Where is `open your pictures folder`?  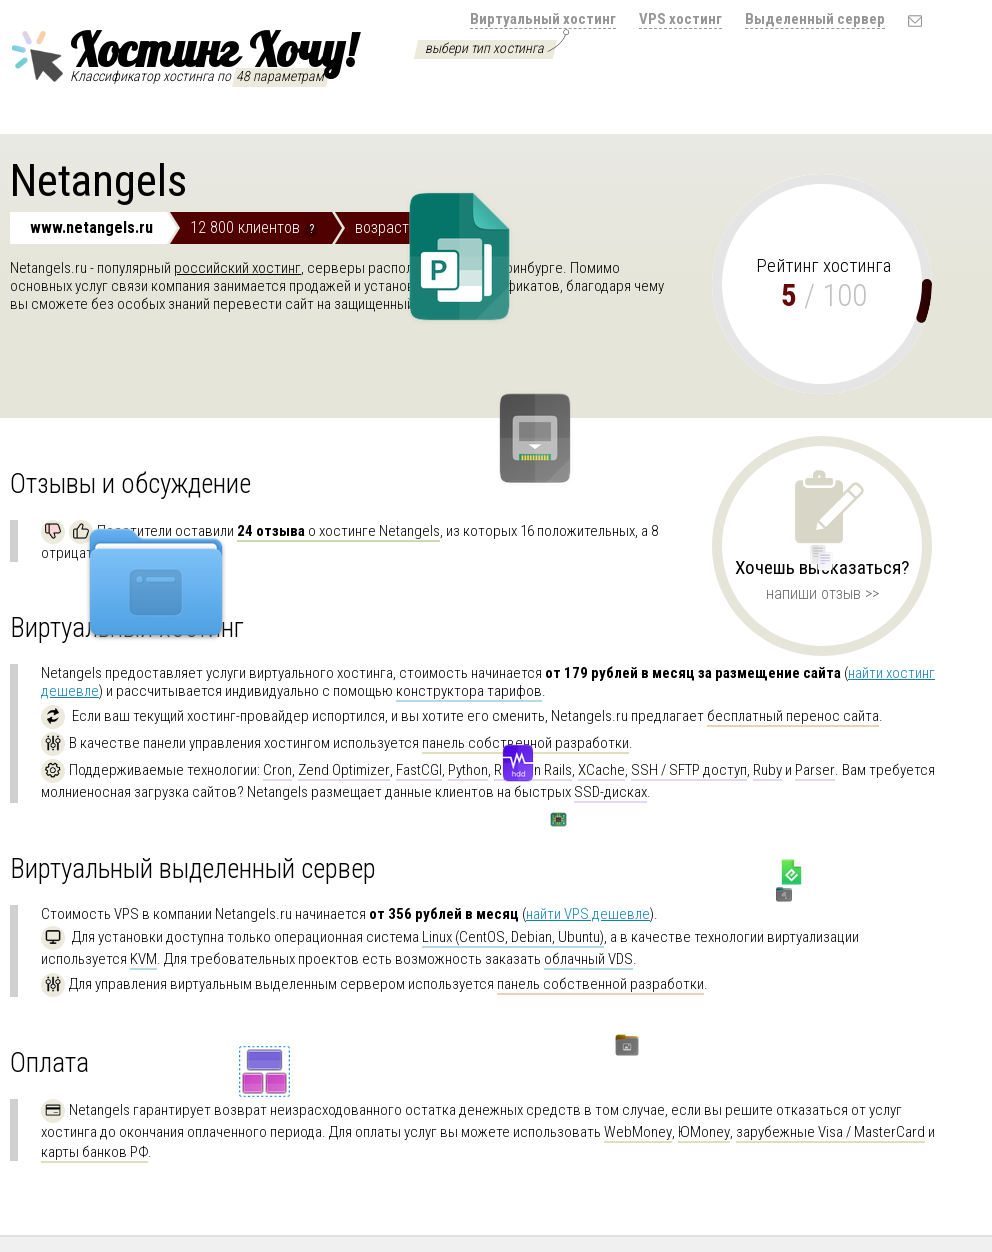 open your pictures folder is located at coordinates (627, 1045).